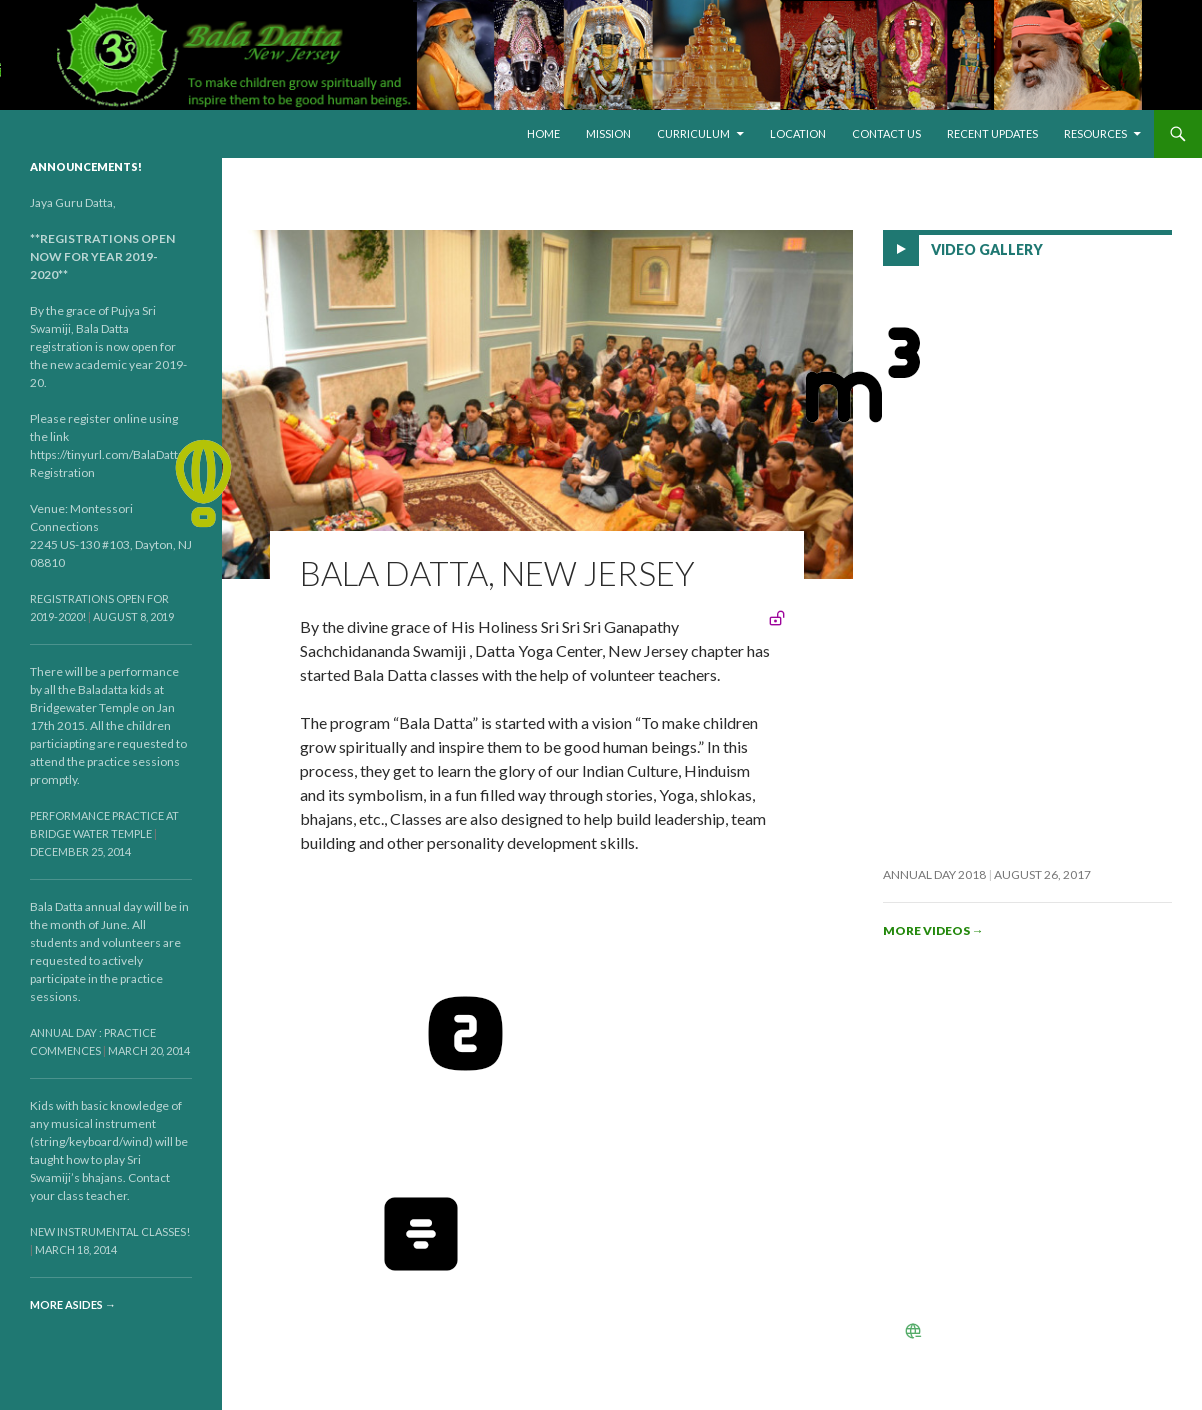 This screenshot has height=1410, width=1202. Describe the element at coordinates (913, 1331) in the screenshot. I see `remove a website from your list` at that location.